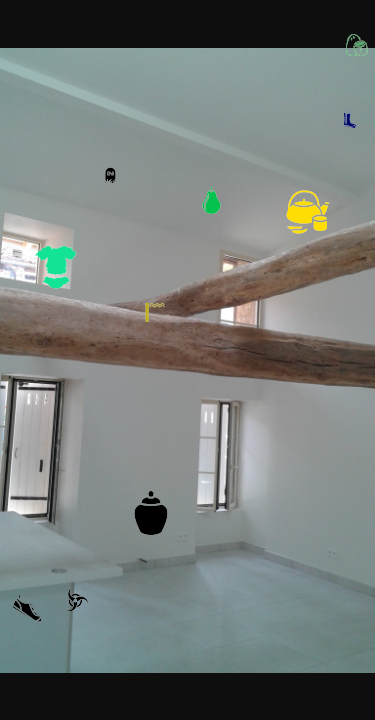 The width and height of the screenshot is (375, 720). I want to click on select pear as your game fruit or character, so click(211, 200).